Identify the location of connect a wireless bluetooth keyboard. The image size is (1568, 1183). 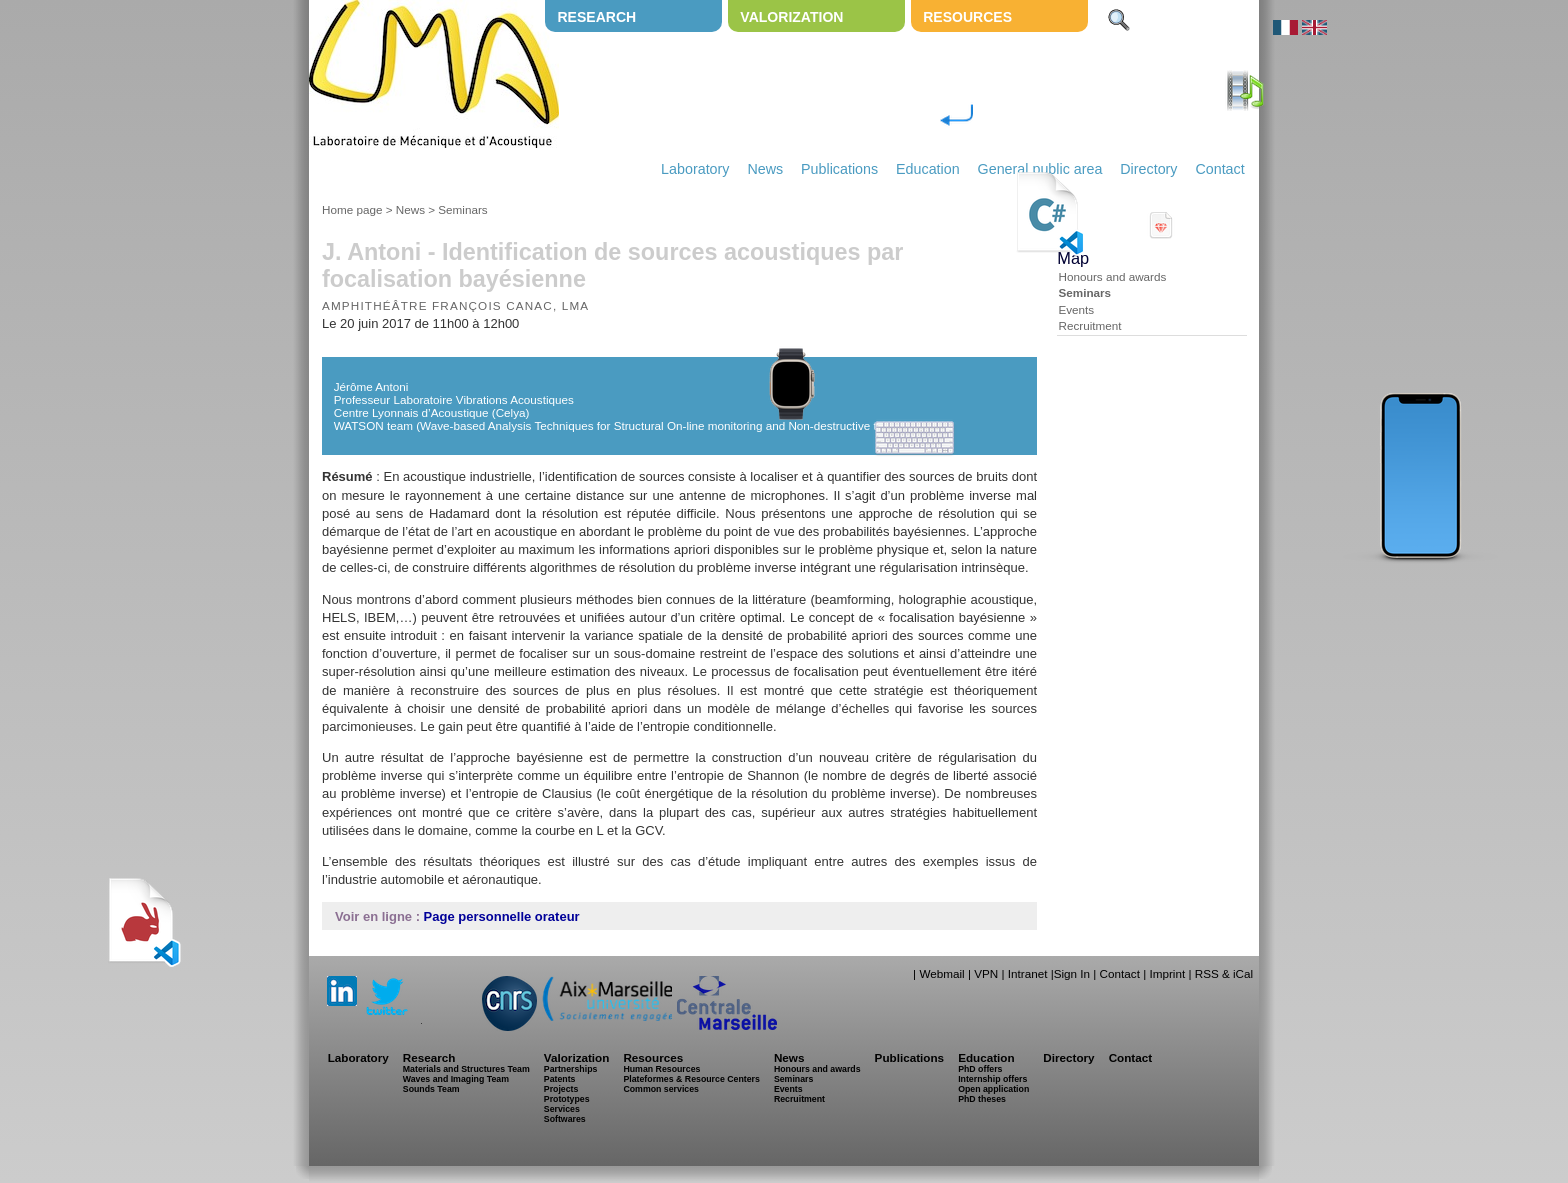
(914, 437).